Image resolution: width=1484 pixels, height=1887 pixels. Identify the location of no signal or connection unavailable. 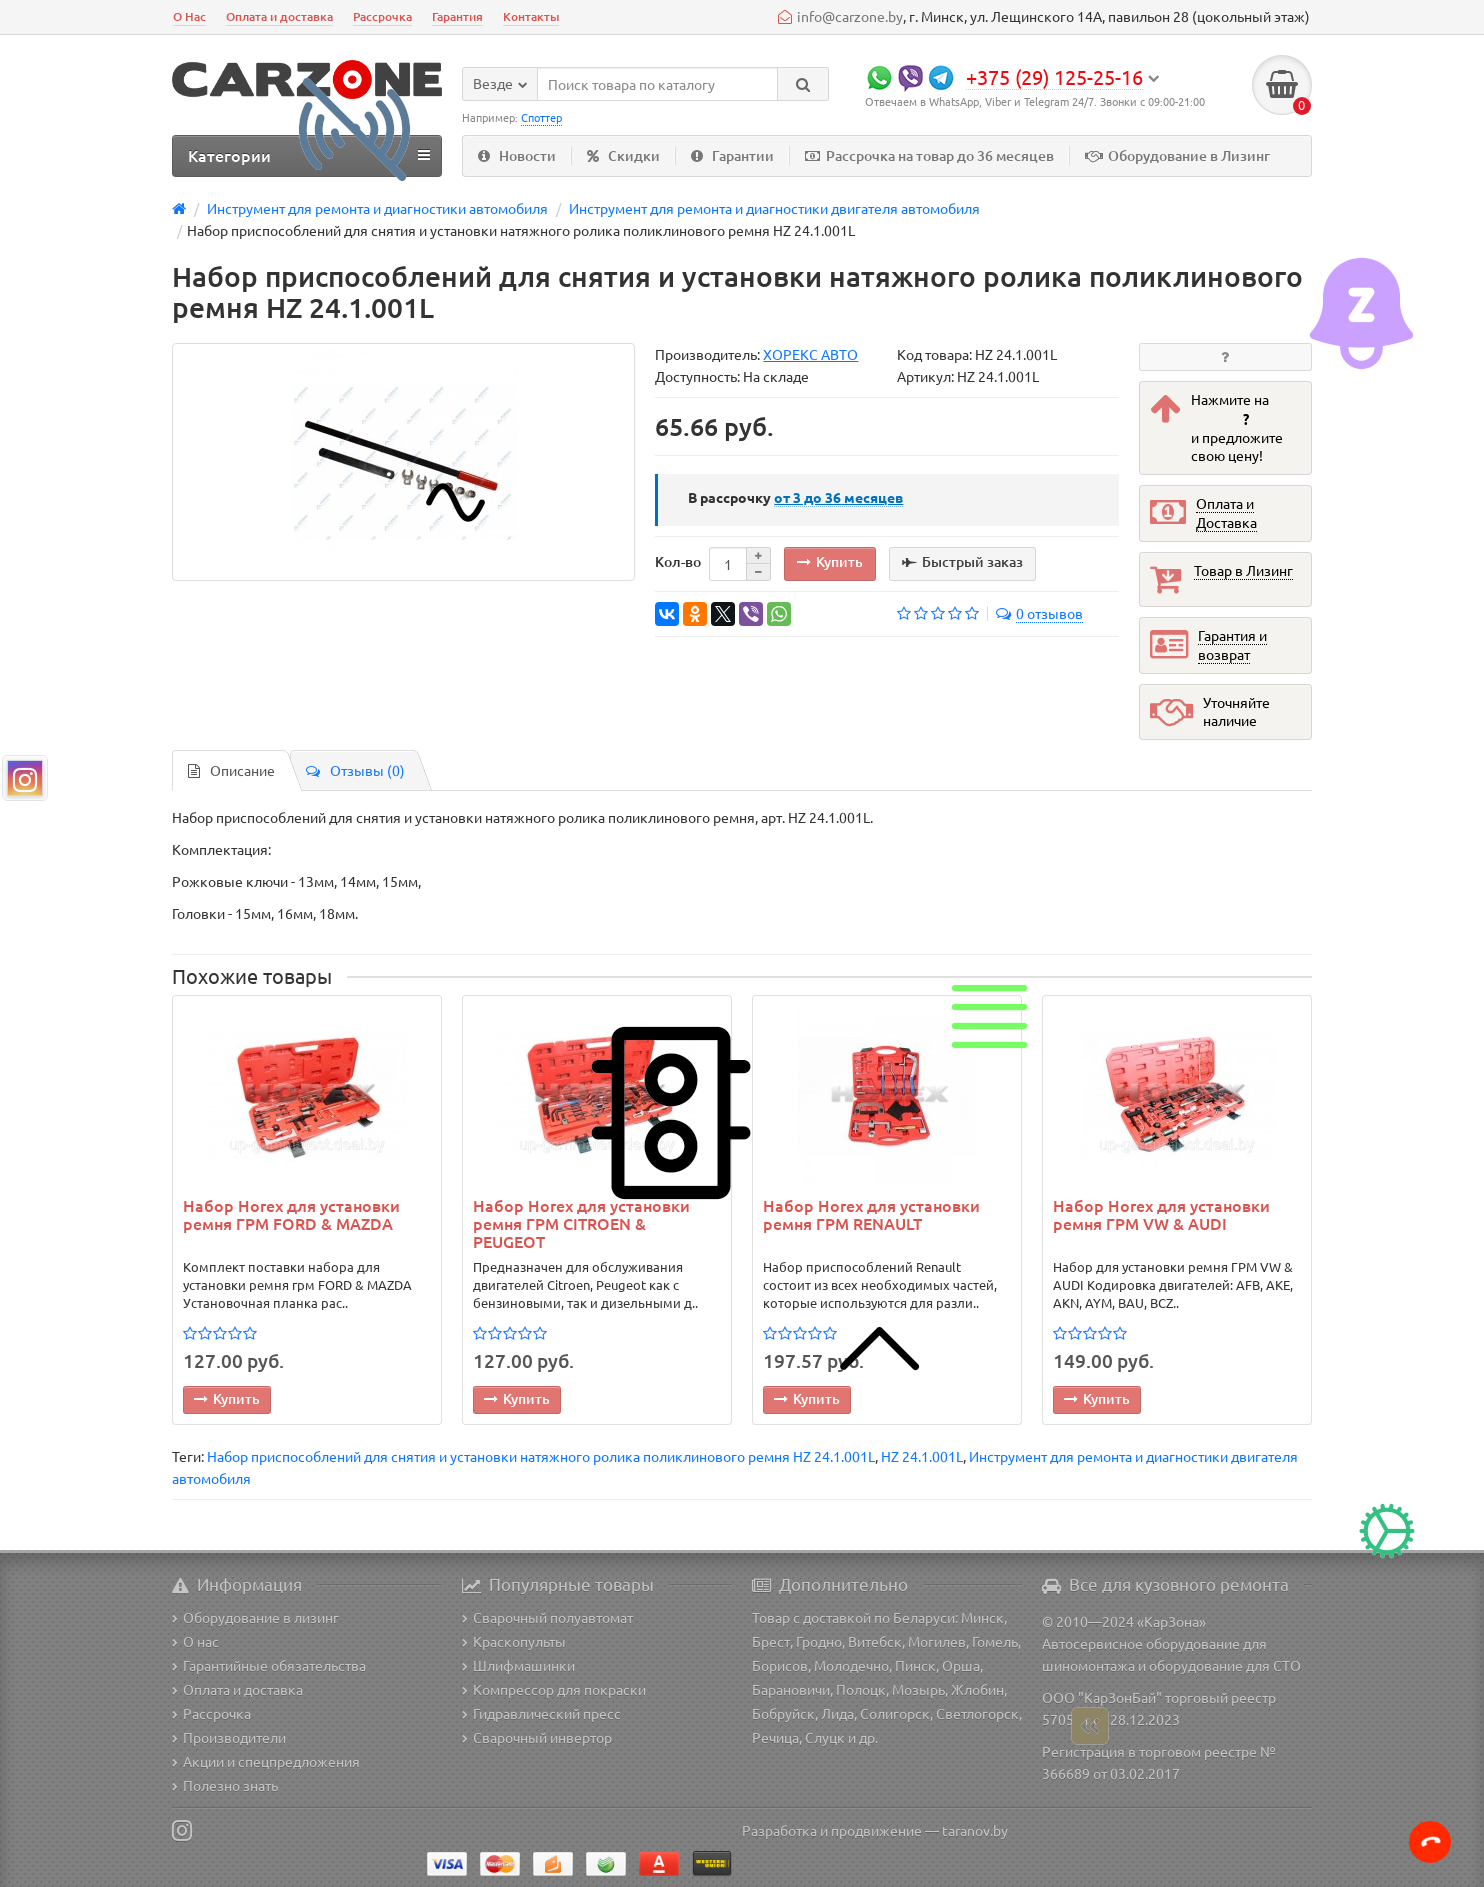
(354, 129).